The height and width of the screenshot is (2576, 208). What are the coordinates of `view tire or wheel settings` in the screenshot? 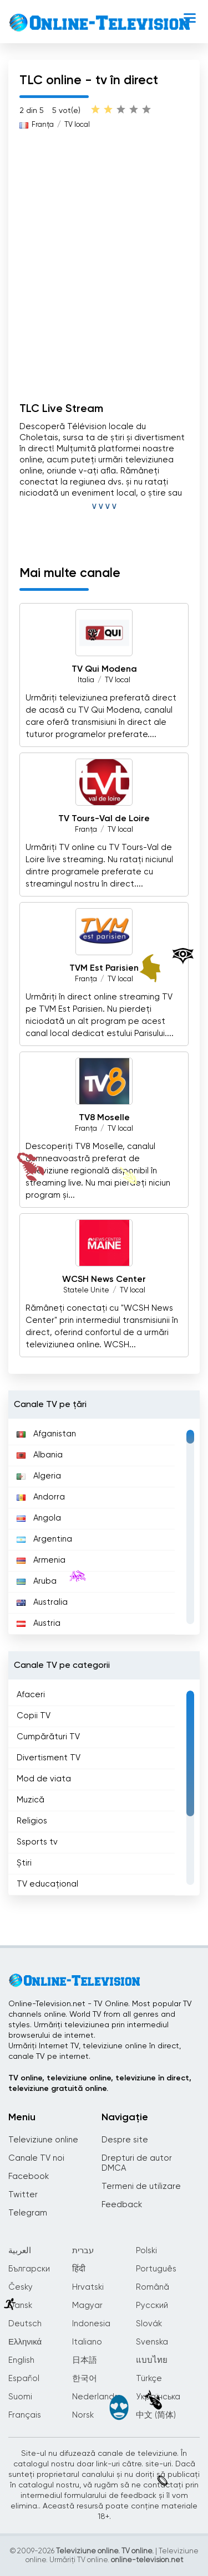 It's located at (163, 2481).